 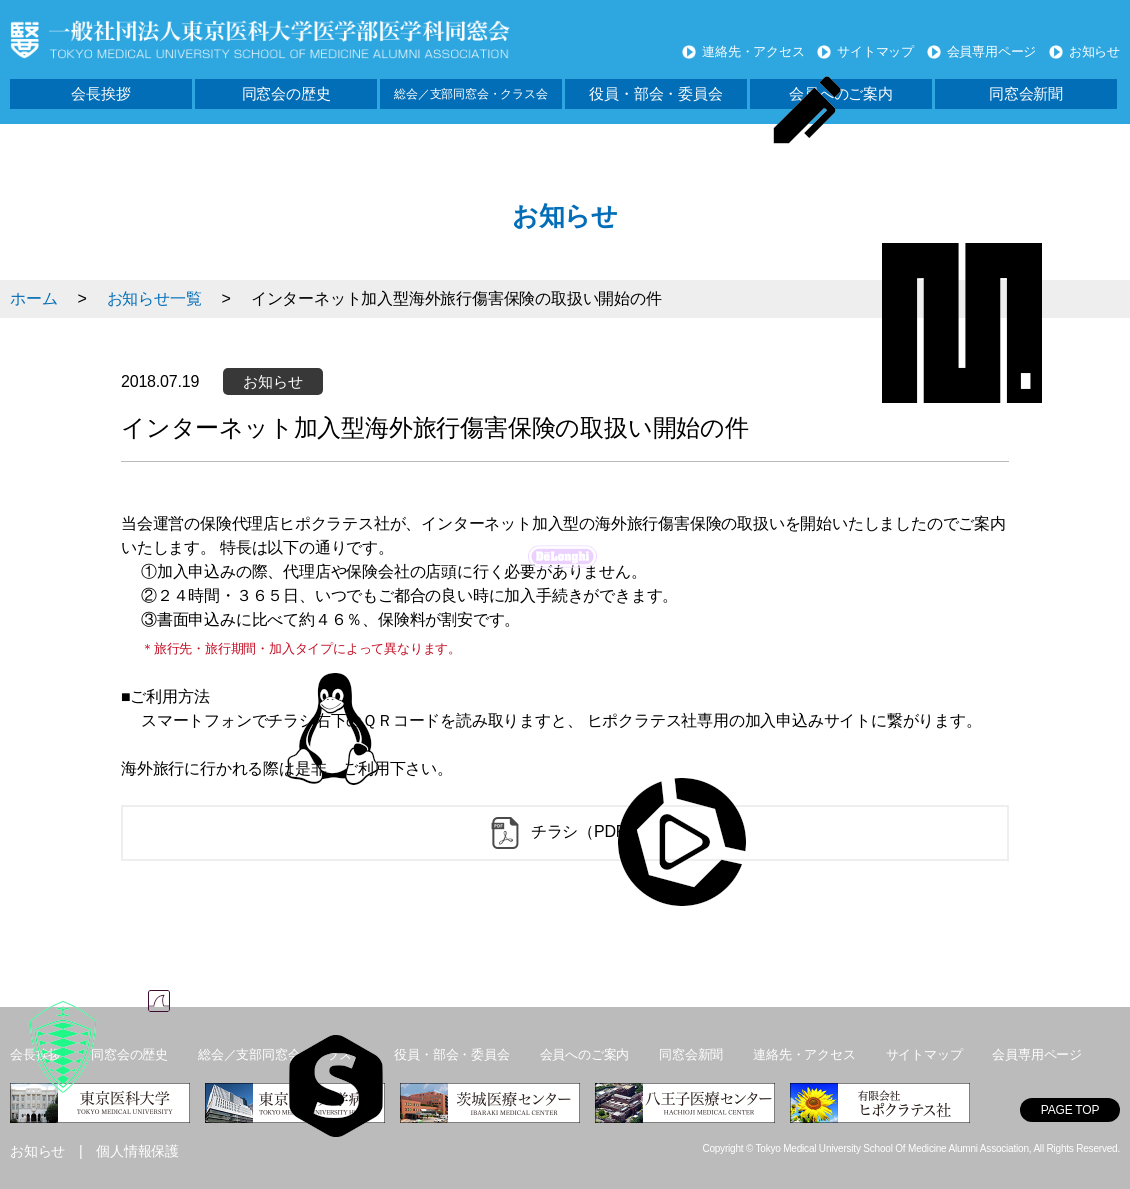 What do you see at coordinates (682, 842) in the screenshot?
I see `gradle play publisher logo` at bounding box center [682, 842].